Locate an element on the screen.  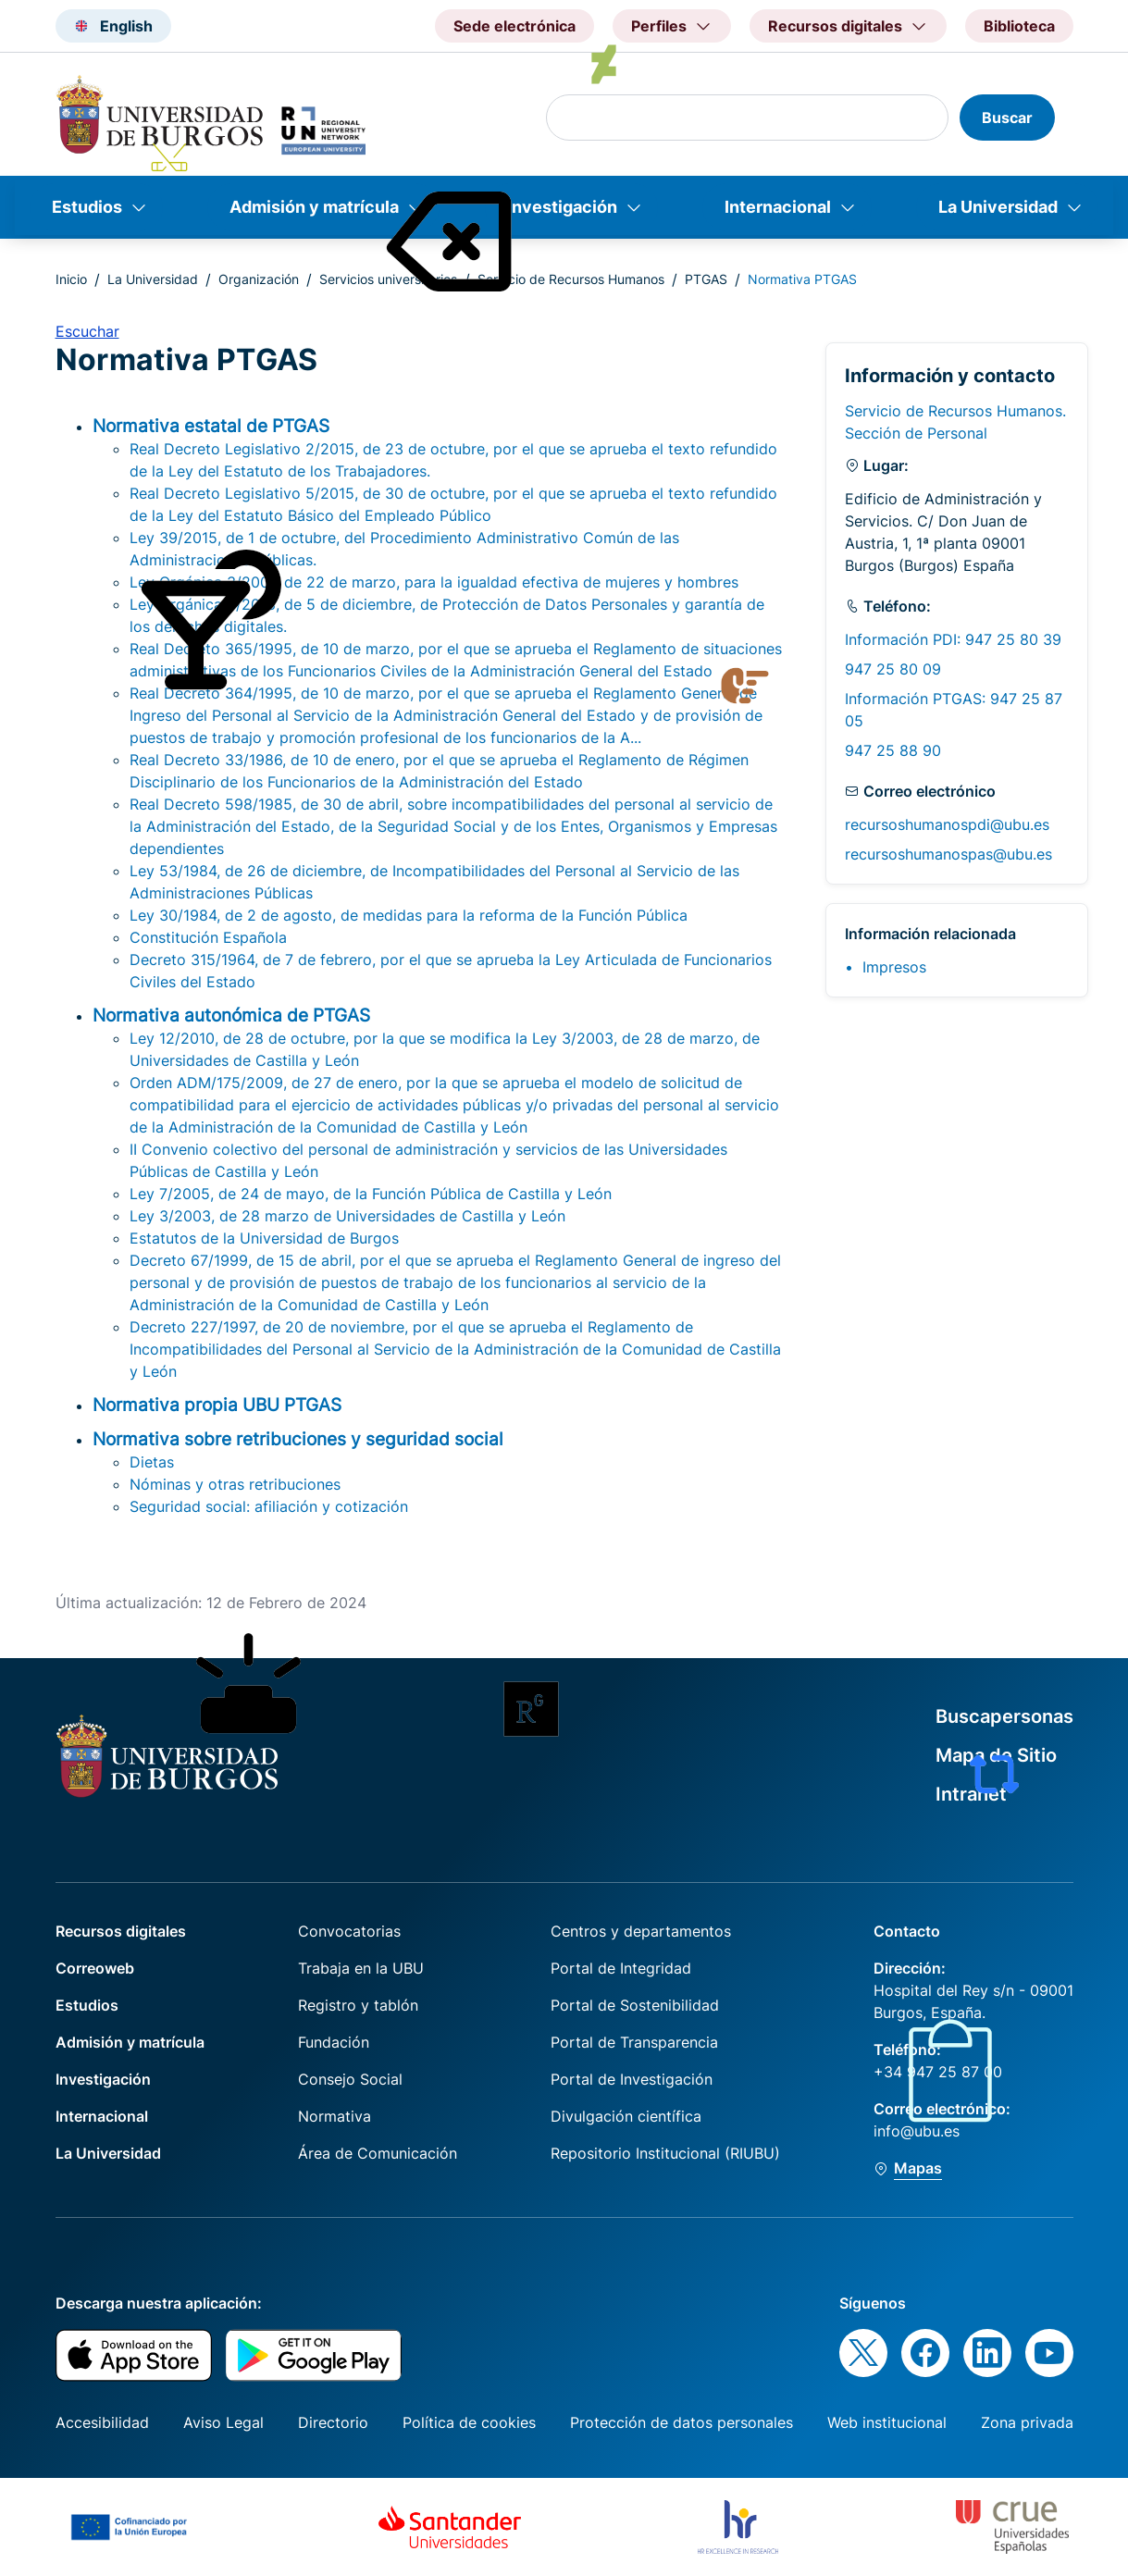
retweet or repost this content is located at coordinates (994, 1774).